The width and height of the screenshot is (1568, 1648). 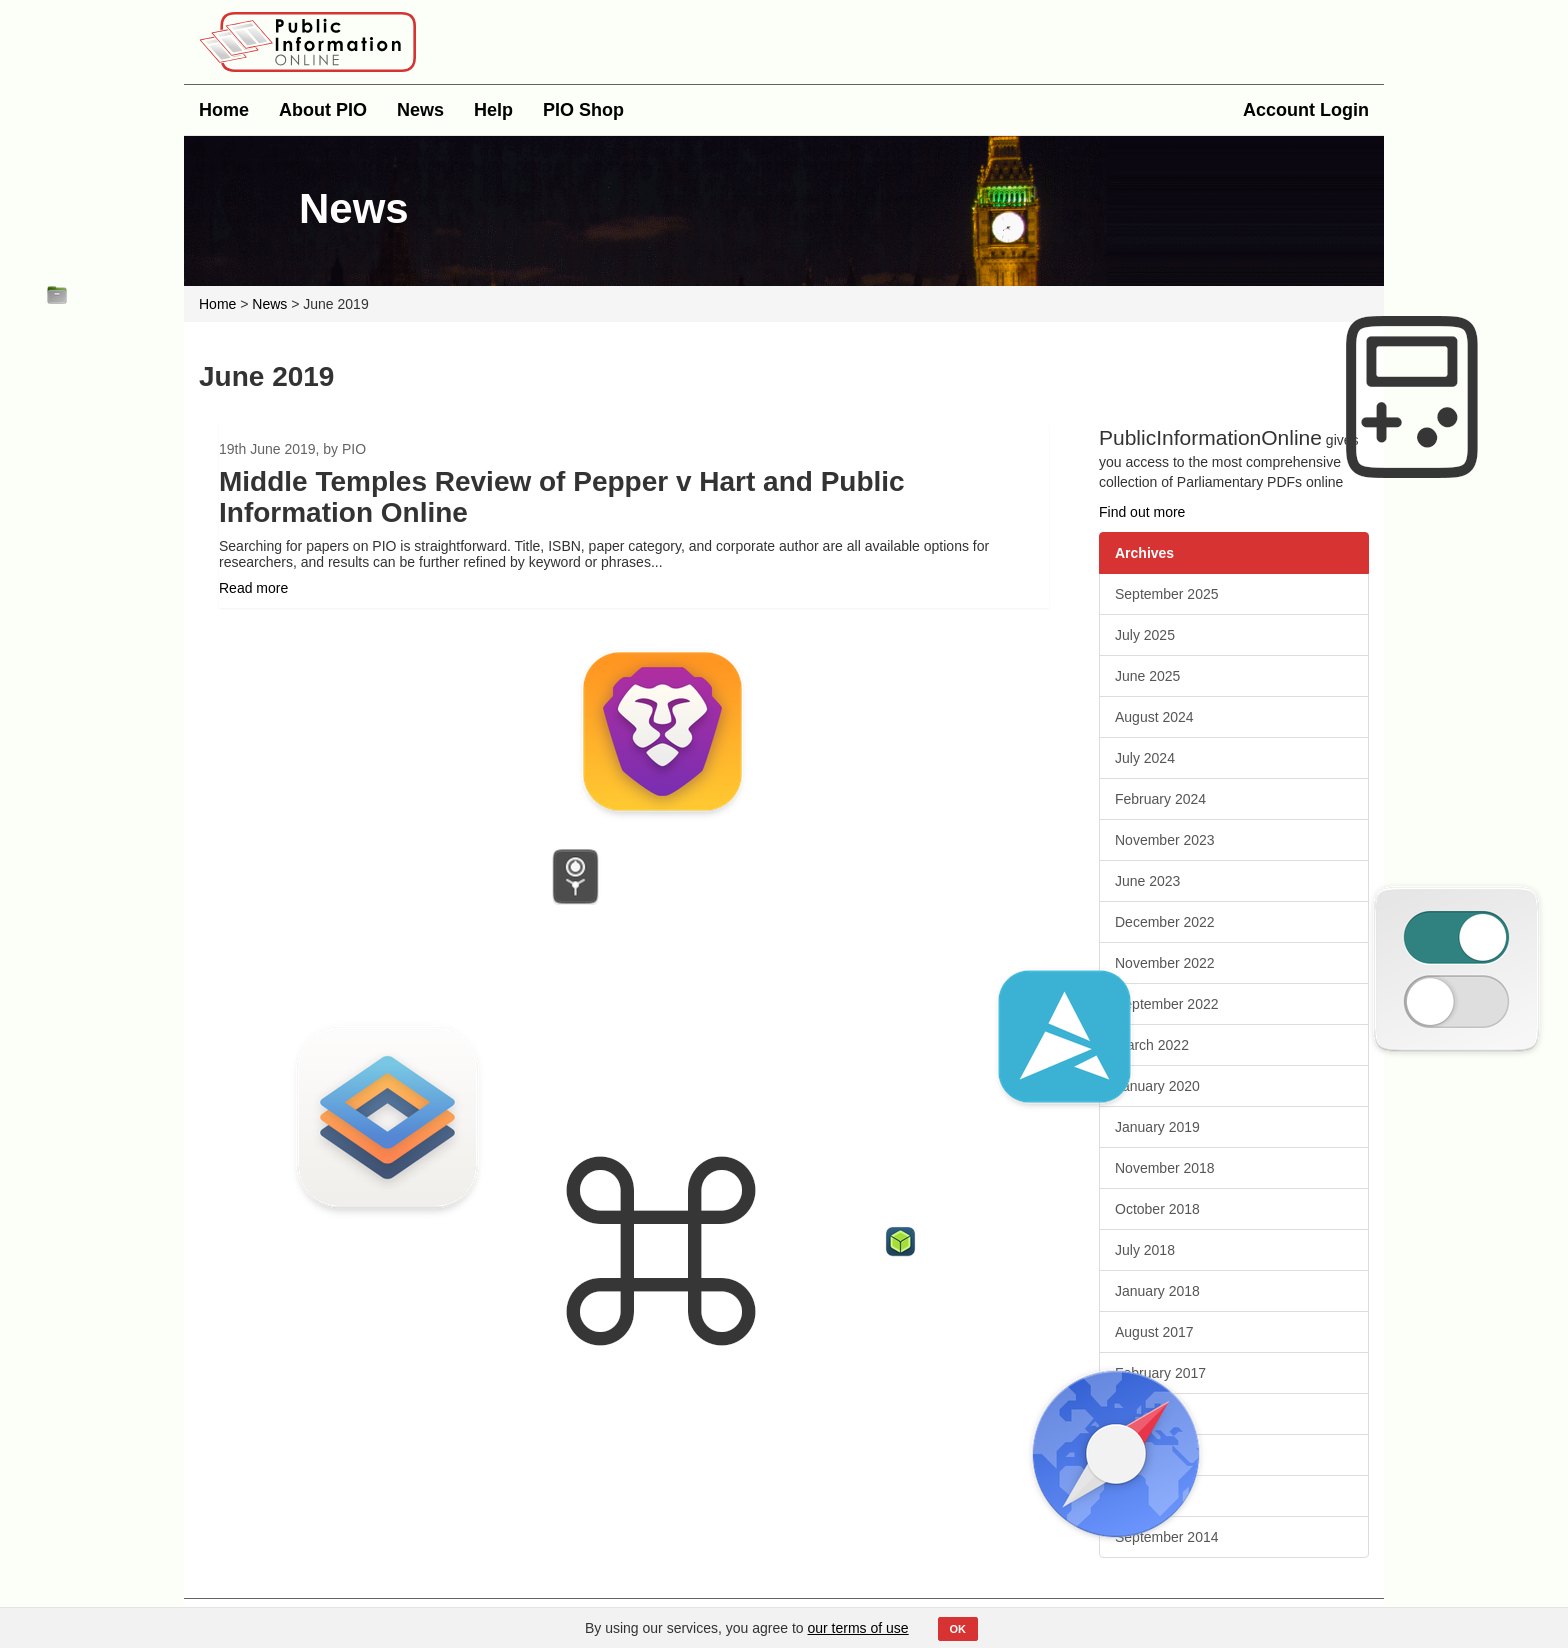 I want to click on open balenaEtcher to flash OS images, so click(x=900, y=1241).